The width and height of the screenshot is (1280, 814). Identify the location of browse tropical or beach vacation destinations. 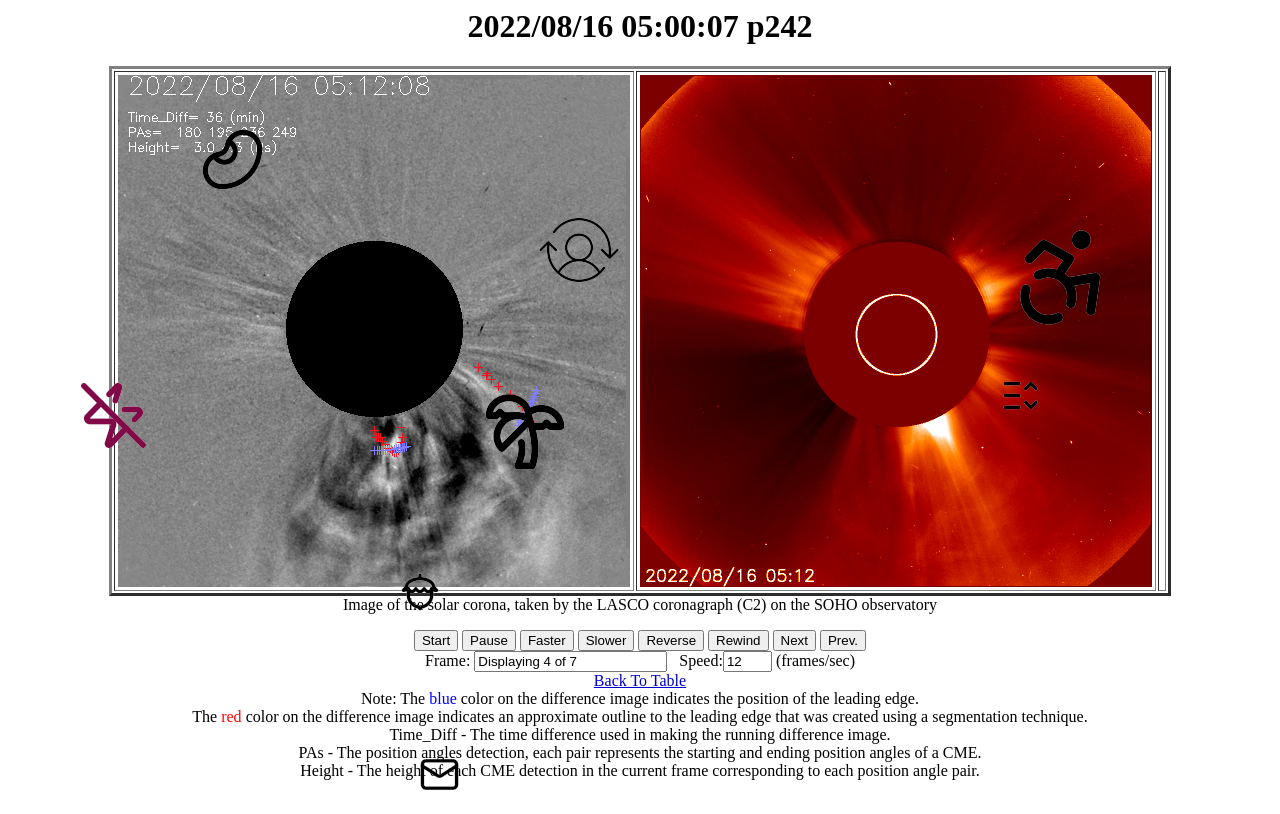
(525, 430).